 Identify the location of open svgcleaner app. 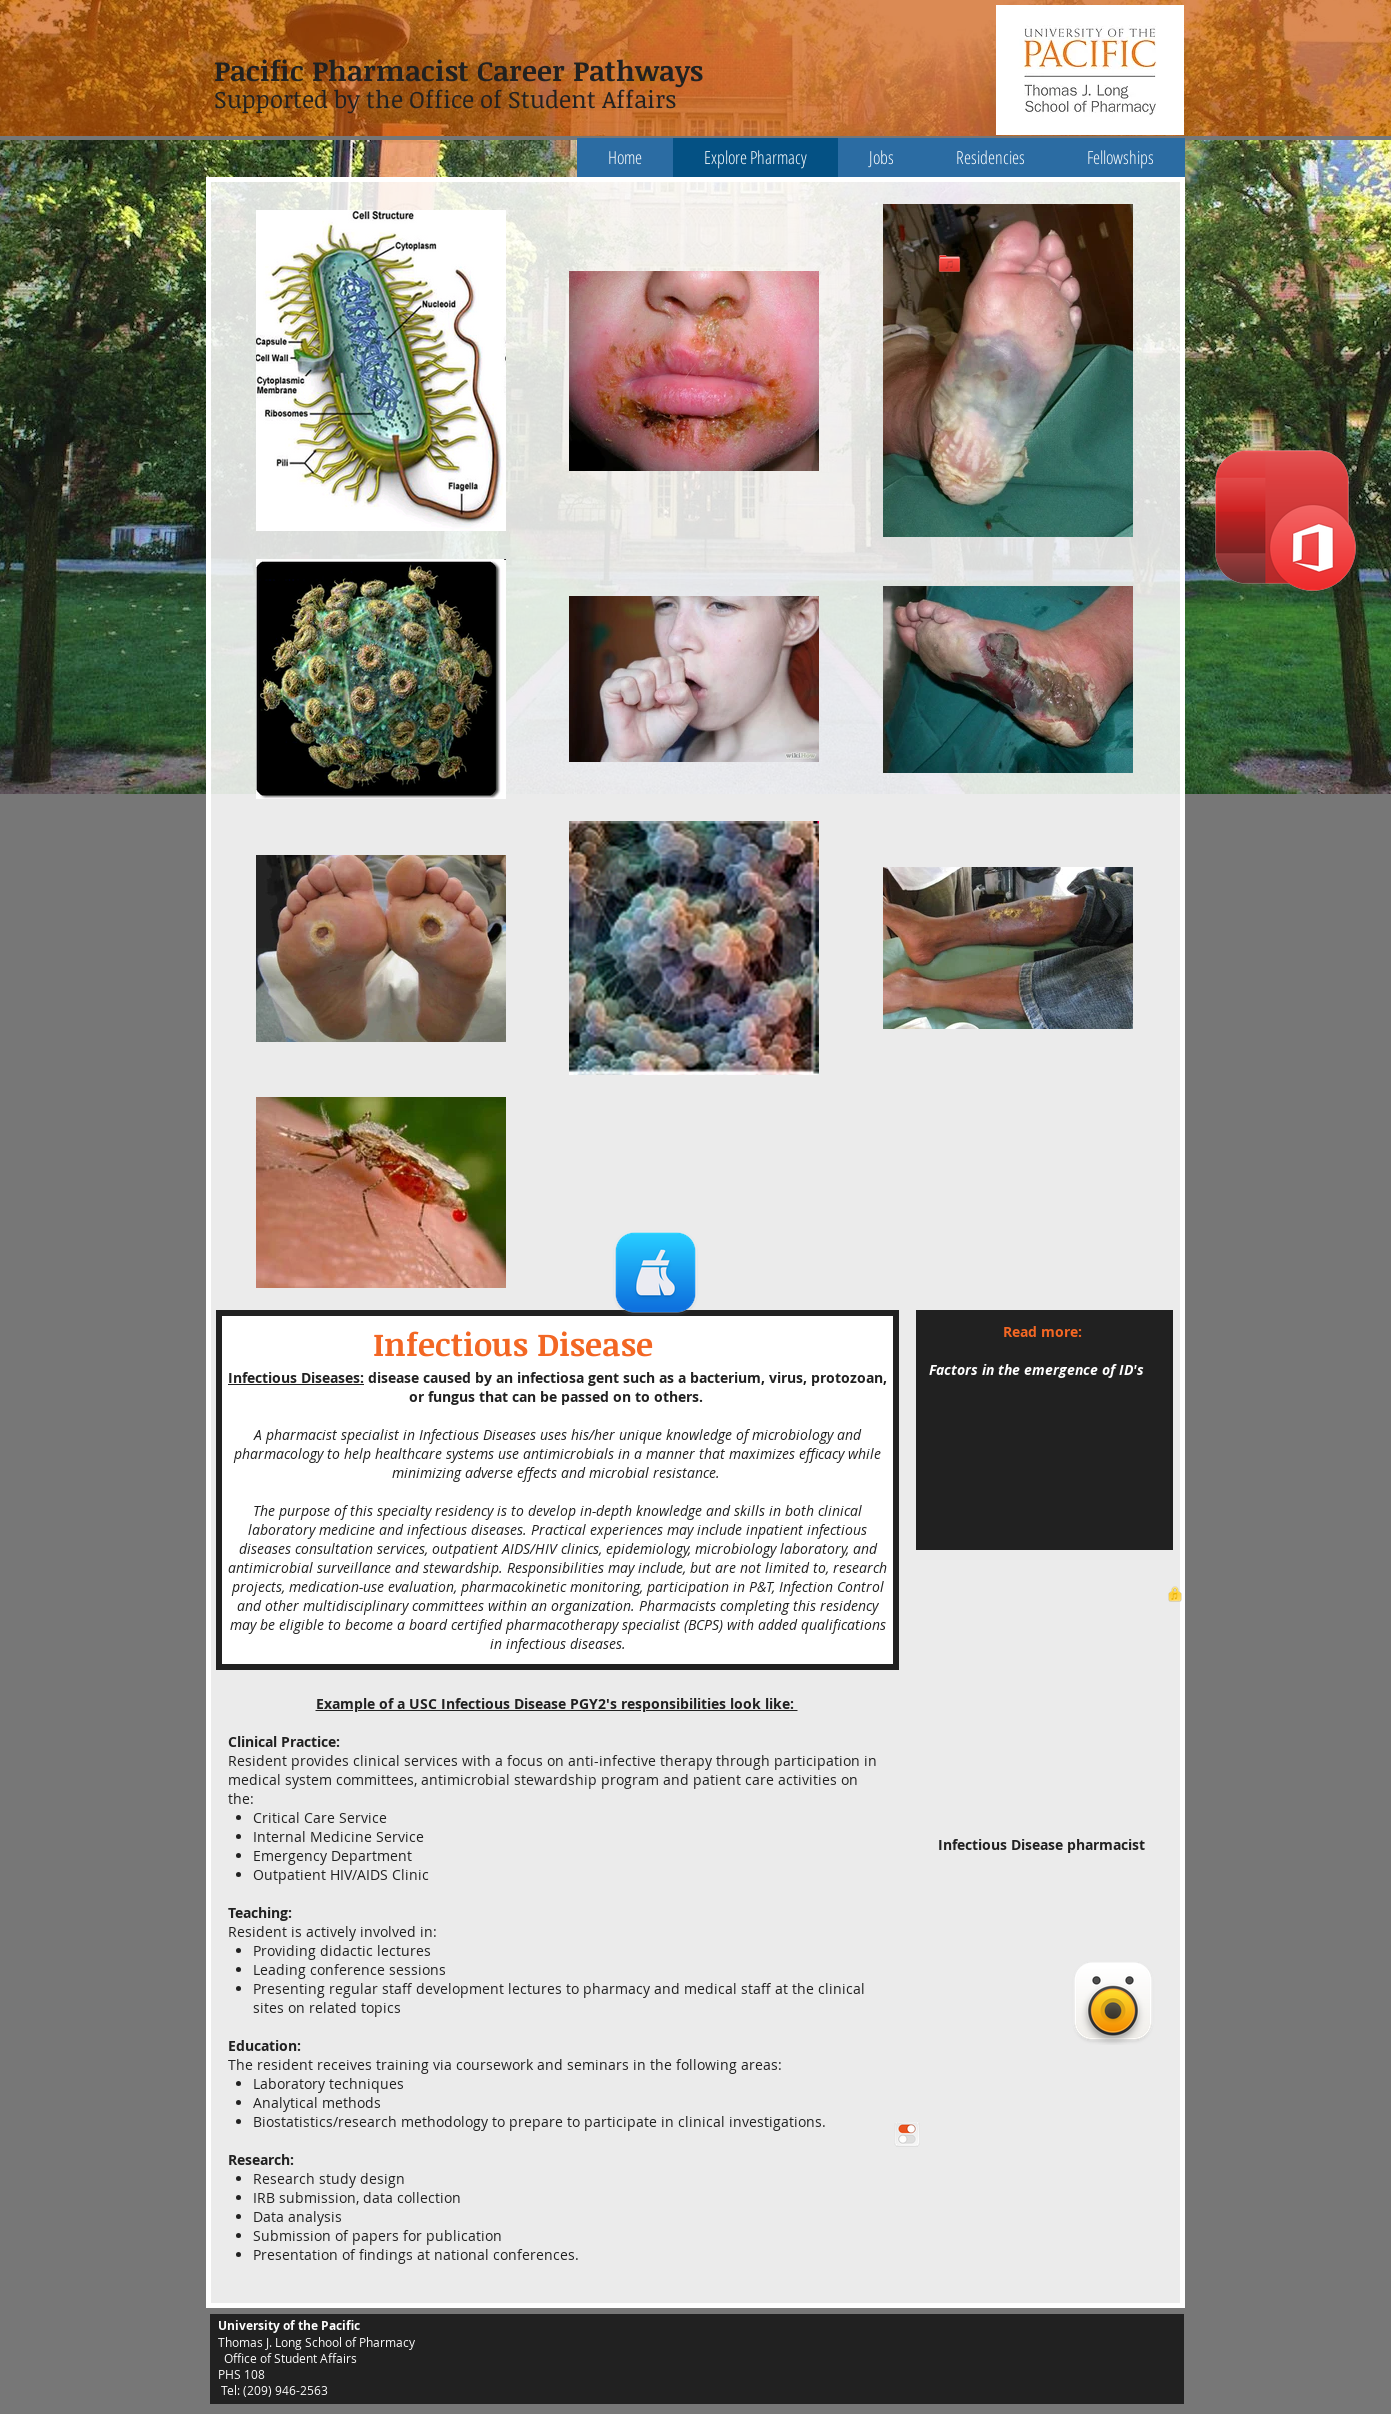
(655, 1272).